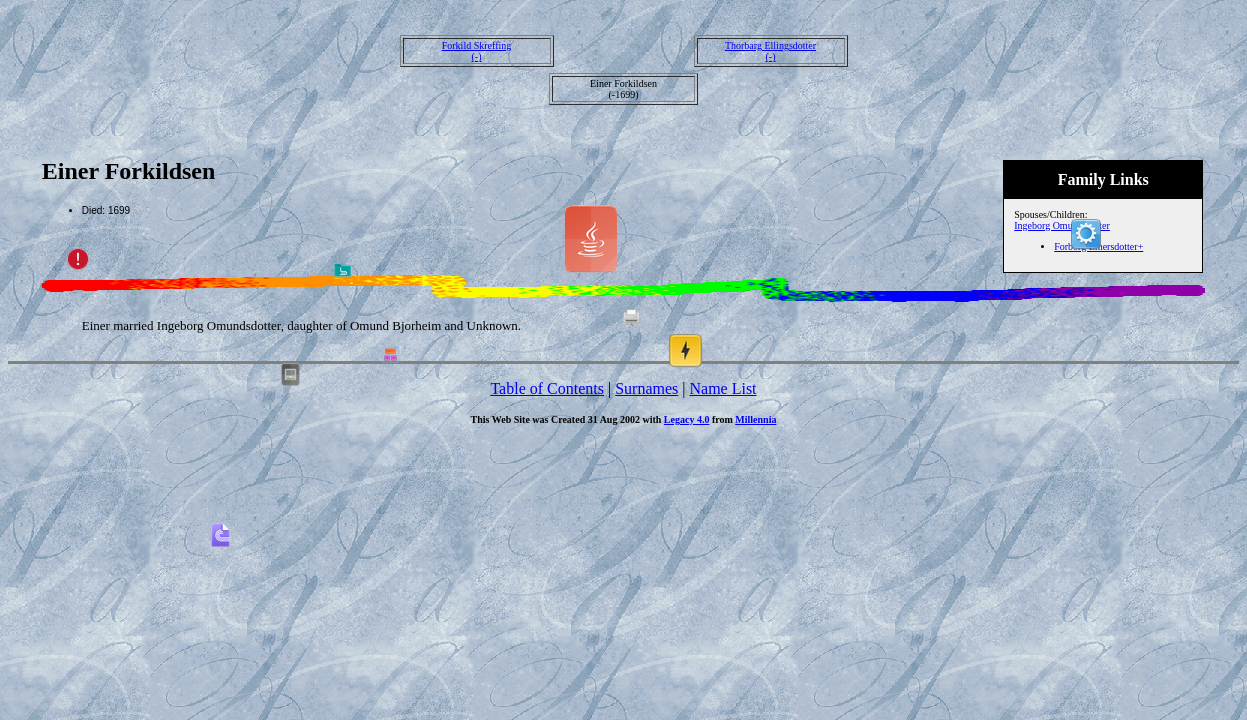  I want to click on a bittorrent torrent file, so click(220, 535).